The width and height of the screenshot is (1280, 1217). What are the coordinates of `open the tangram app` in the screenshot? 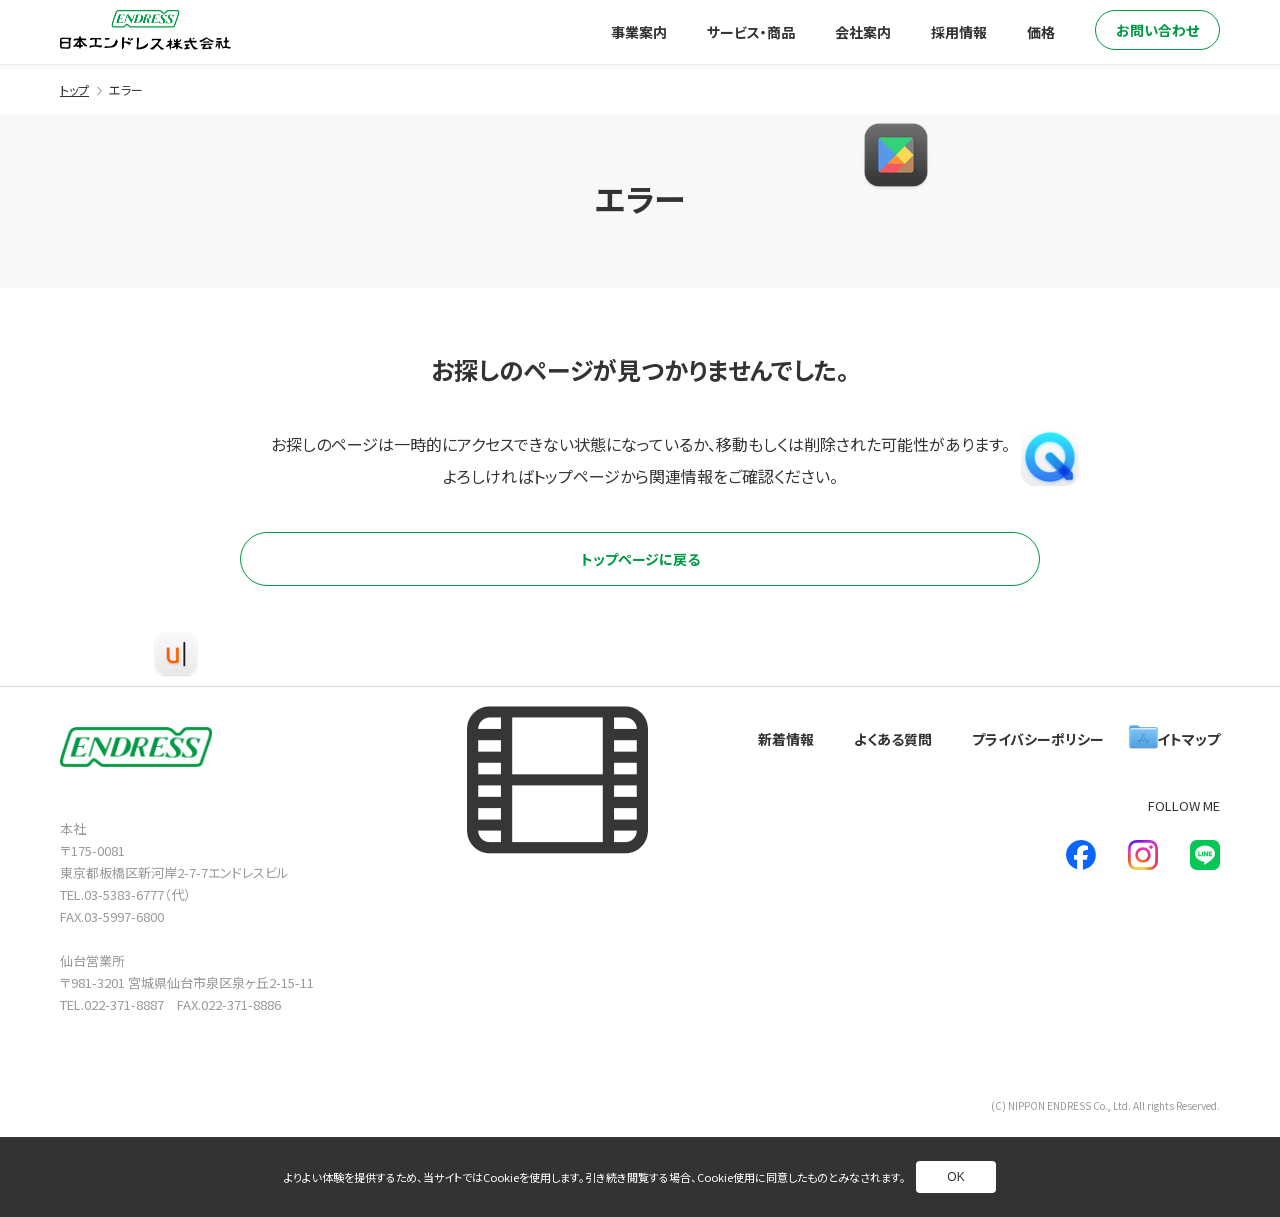 It's located at (896, 155).